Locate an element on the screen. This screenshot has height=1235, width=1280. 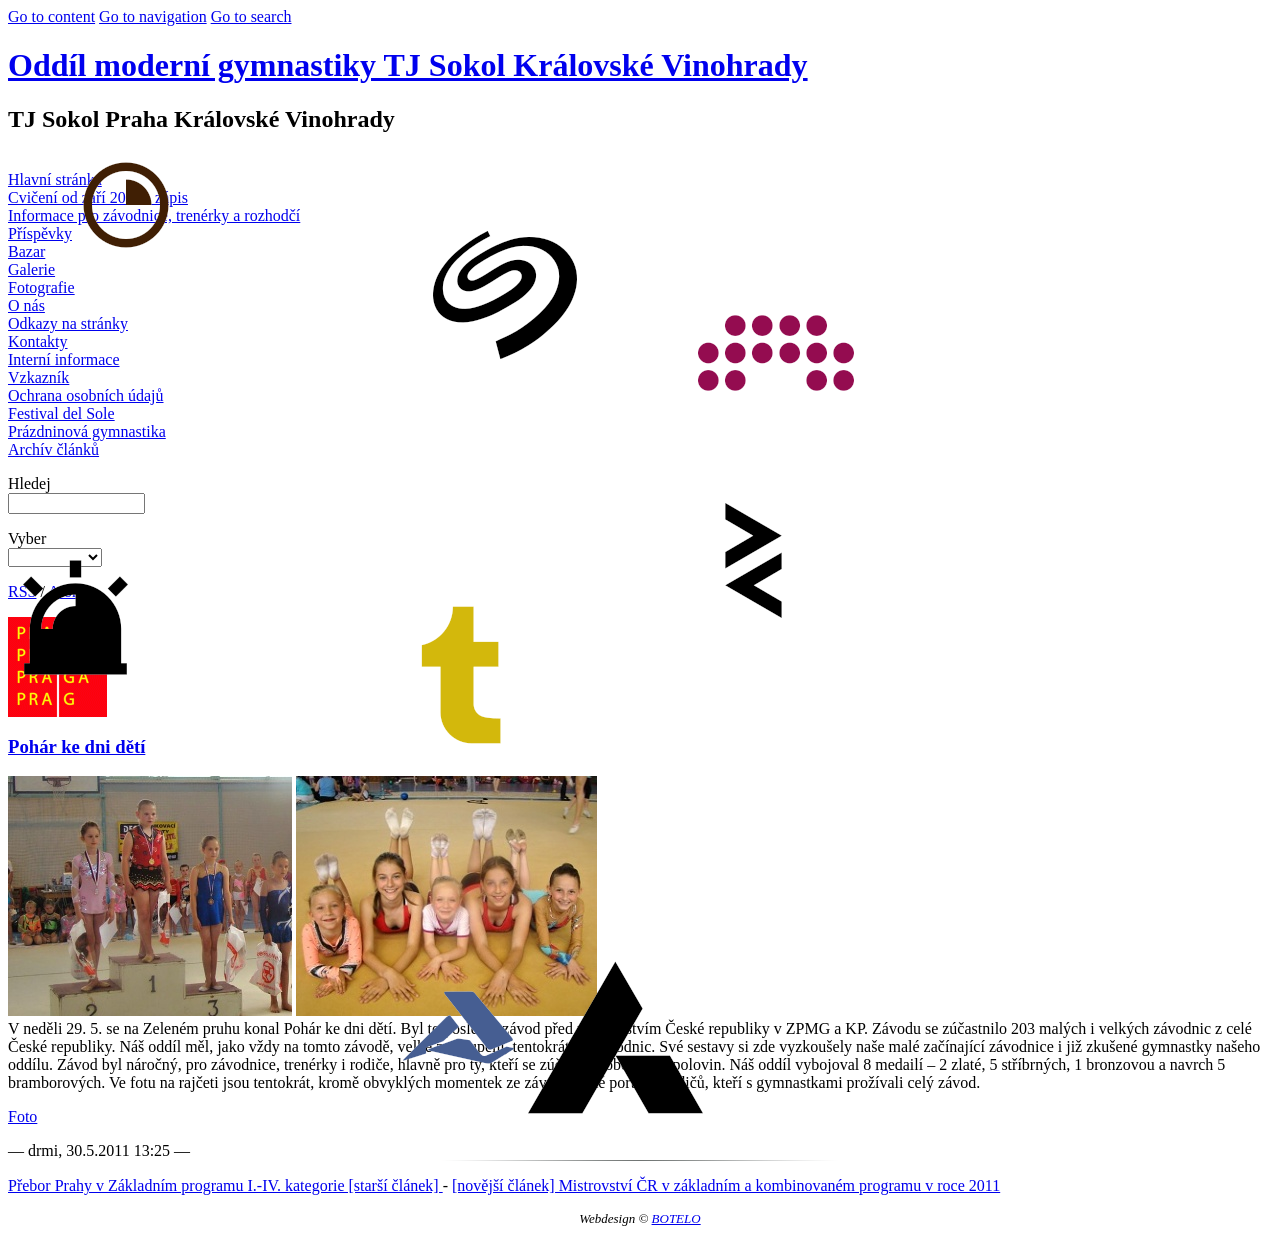
accusoft company logo is located at coordinates (458, 1027).